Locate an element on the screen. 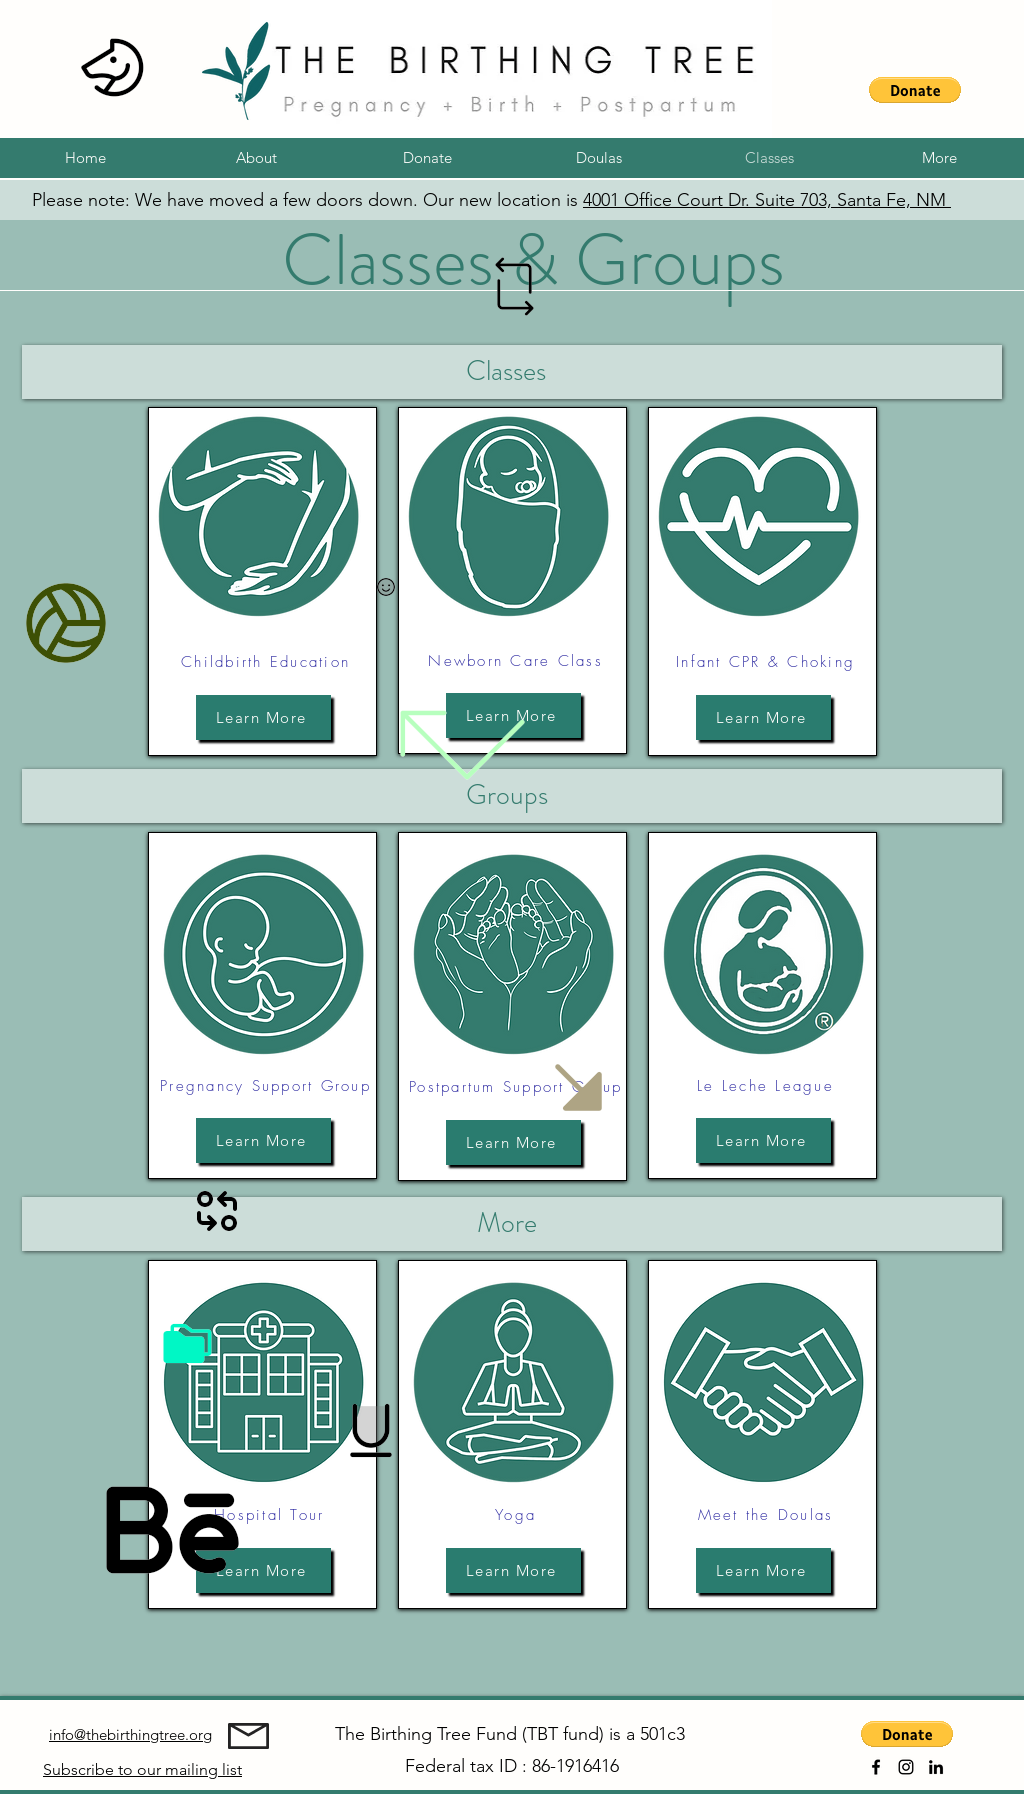 Image resolution: width=1024 pixels, height=1794 pixels. access equestrian or horse-related content is located at coordinates (114, 67).